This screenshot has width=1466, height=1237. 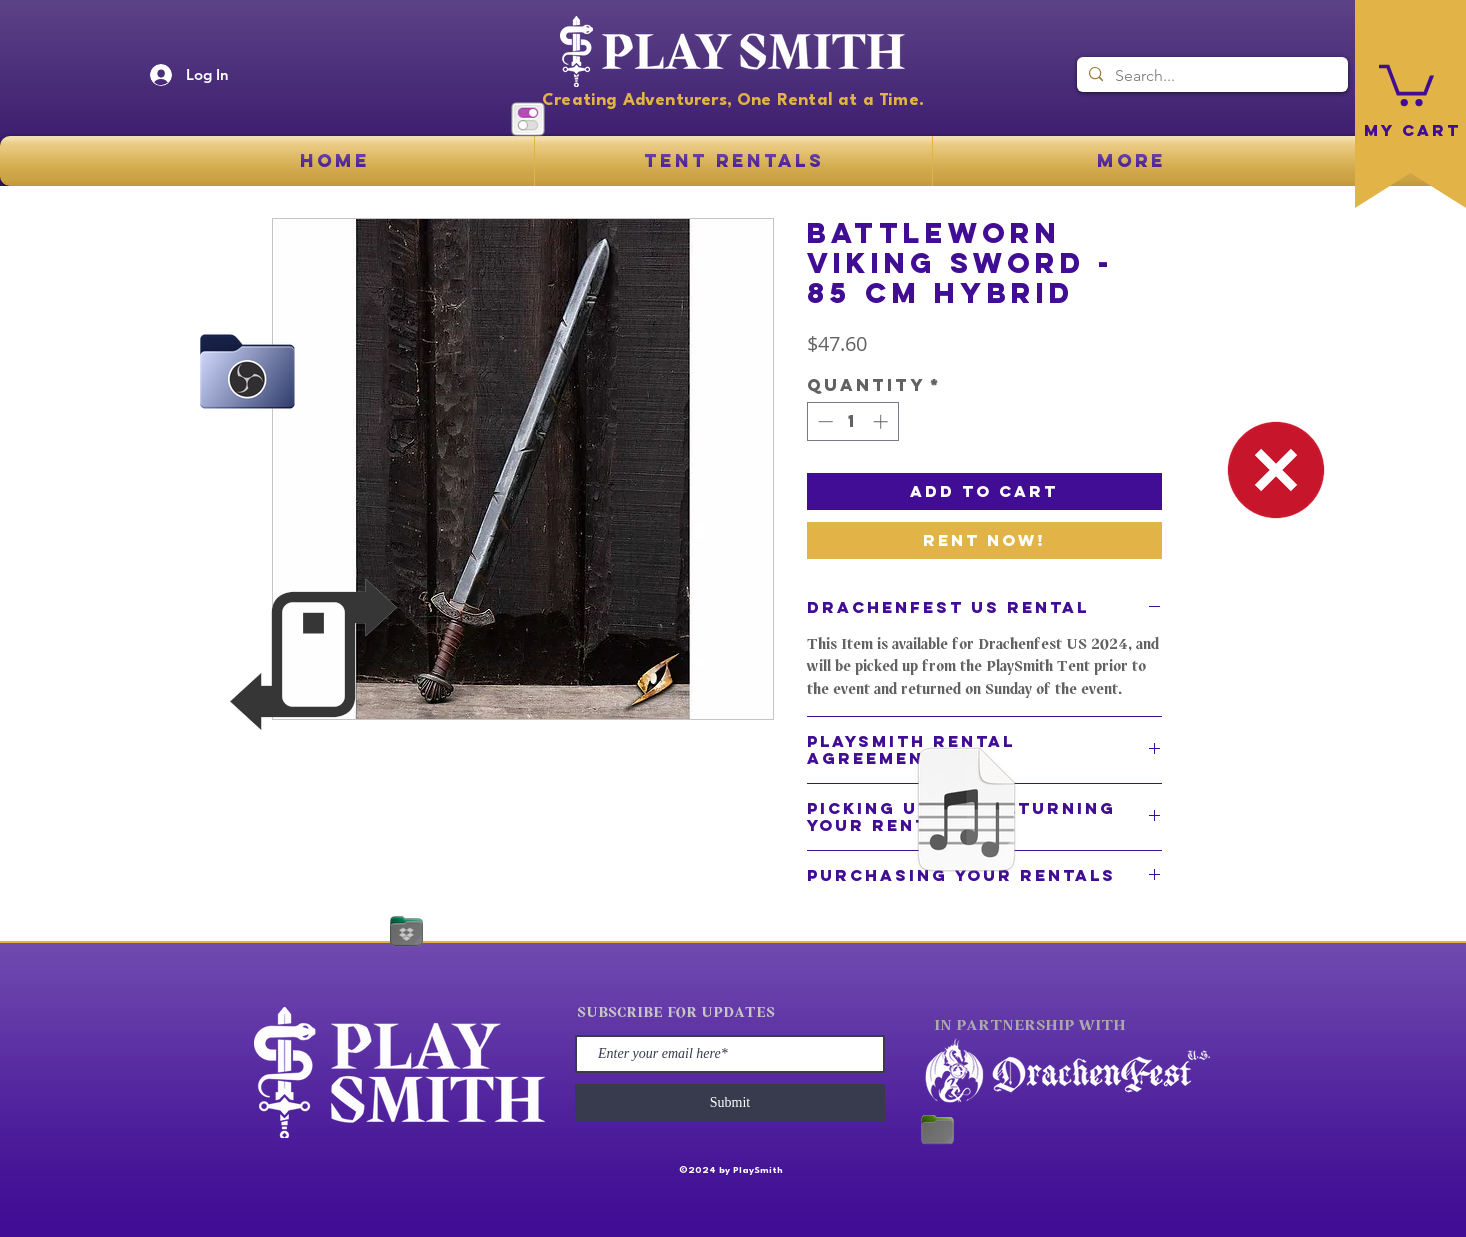 I want to click on open folder to view contents, so click(x=937, y=1129).